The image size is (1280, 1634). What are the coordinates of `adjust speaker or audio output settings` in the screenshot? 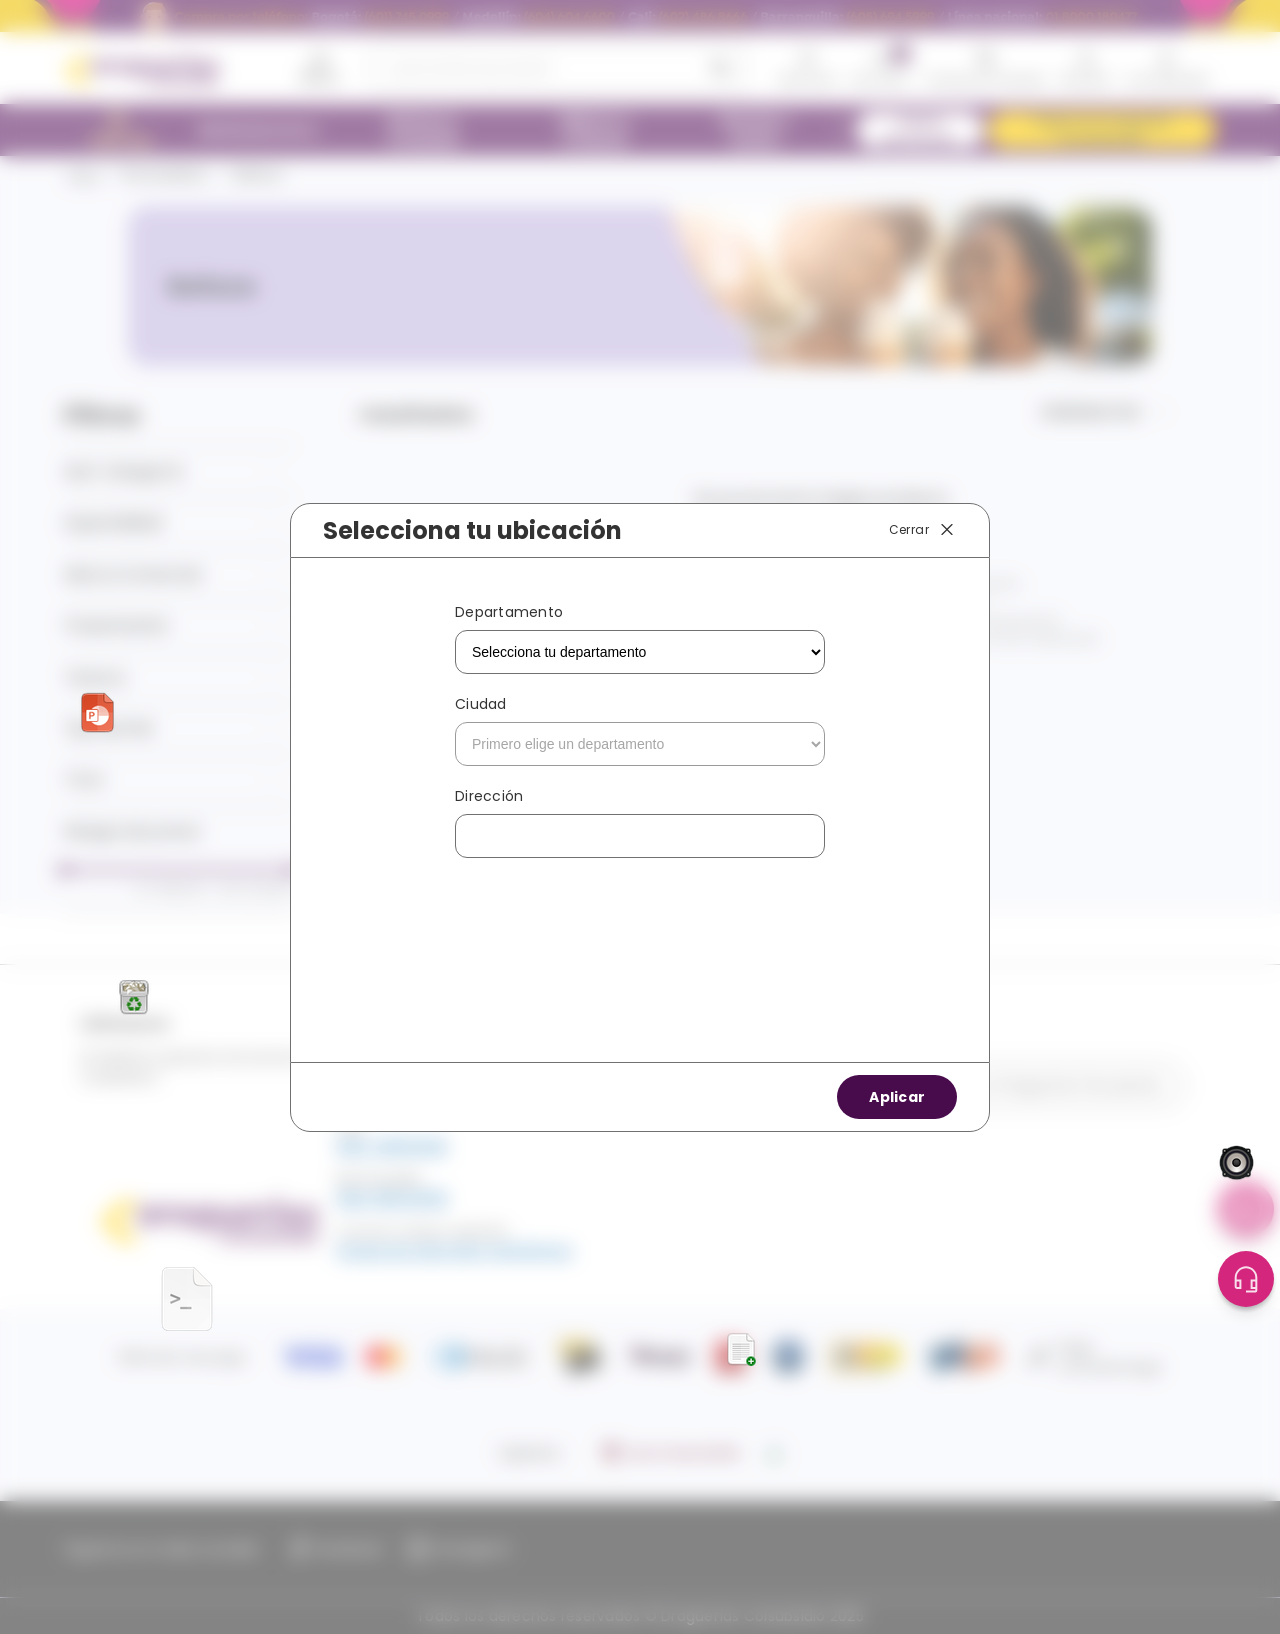 It's located at (1236, 1162).